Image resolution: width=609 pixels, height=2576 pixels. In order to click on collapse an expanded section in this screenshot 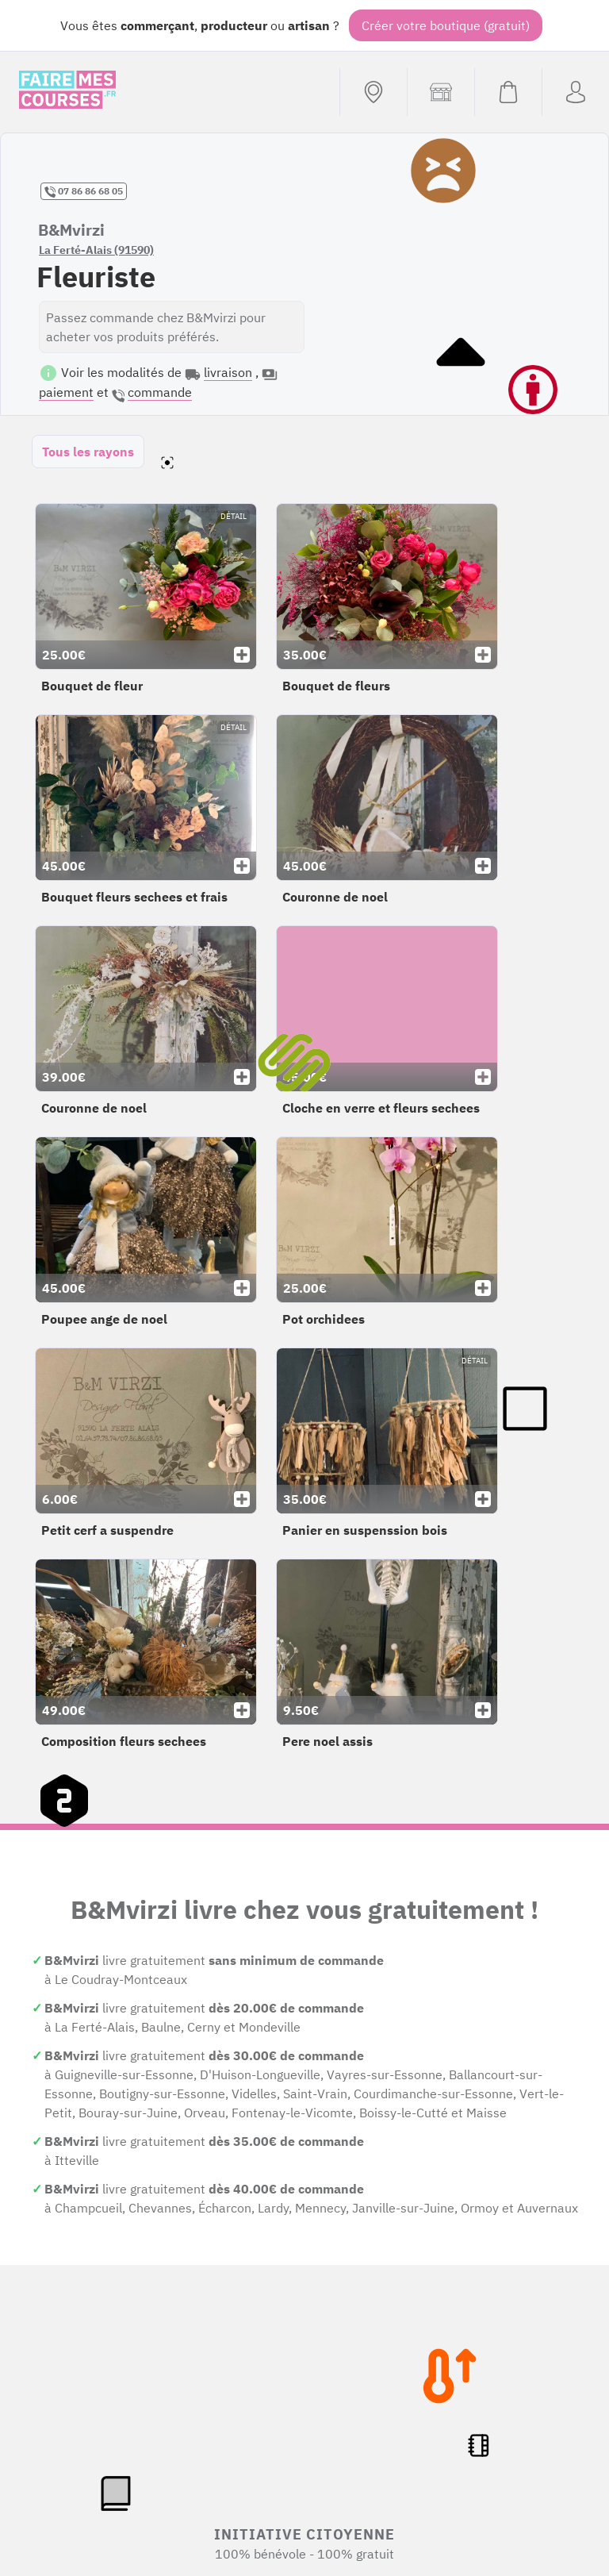, I will do `click(461, 354)`.